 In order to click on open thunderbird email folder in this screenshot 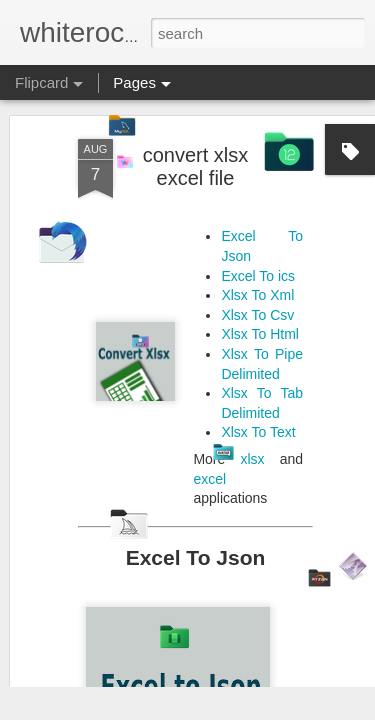, I will do `click(61, 246)`.